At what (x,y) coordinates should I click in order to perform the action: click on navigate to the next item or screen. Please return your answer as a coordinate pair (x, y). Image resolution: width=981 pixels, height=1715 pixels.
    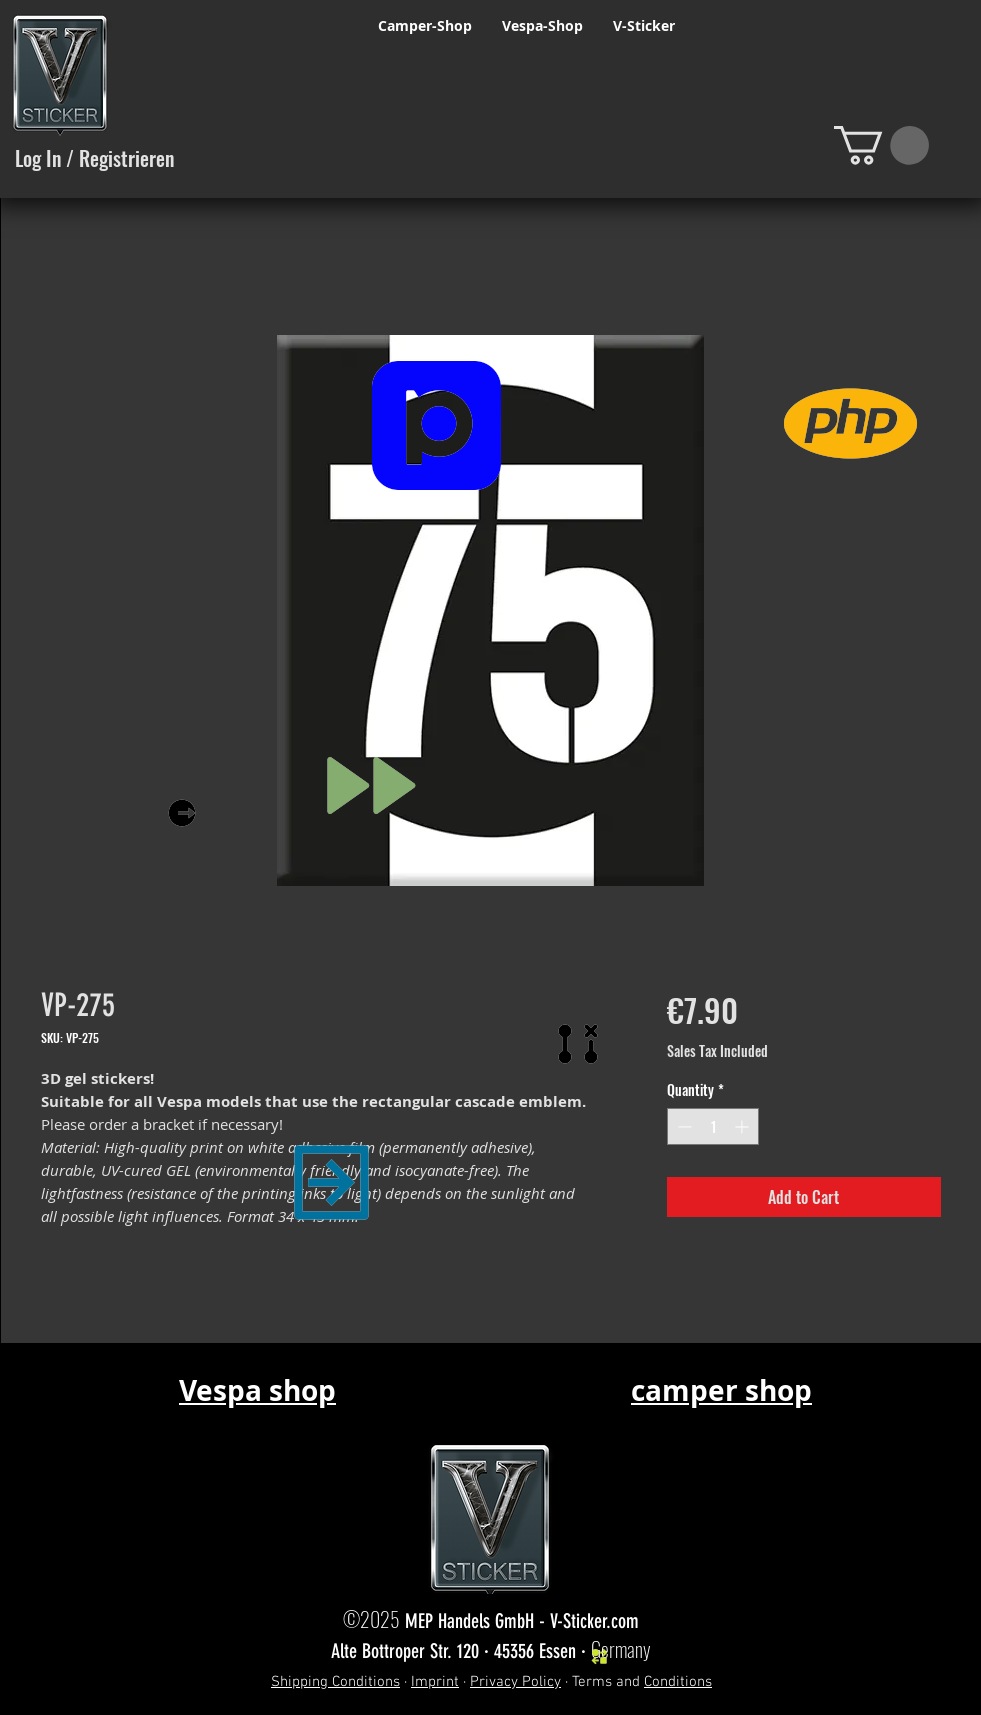
    Looking at the image, I should click on (331, 1182).